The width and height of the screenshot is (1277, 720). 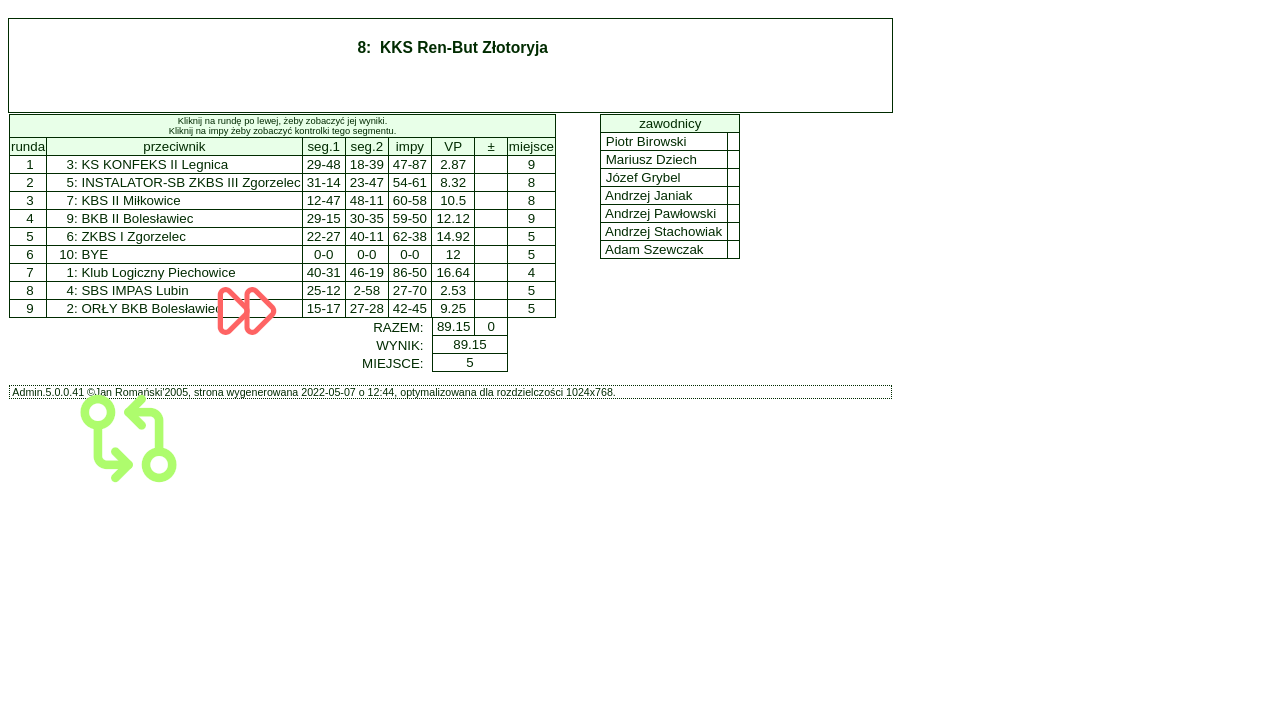 I want to click on skip forward in media playback, so click(x=247, y=311).